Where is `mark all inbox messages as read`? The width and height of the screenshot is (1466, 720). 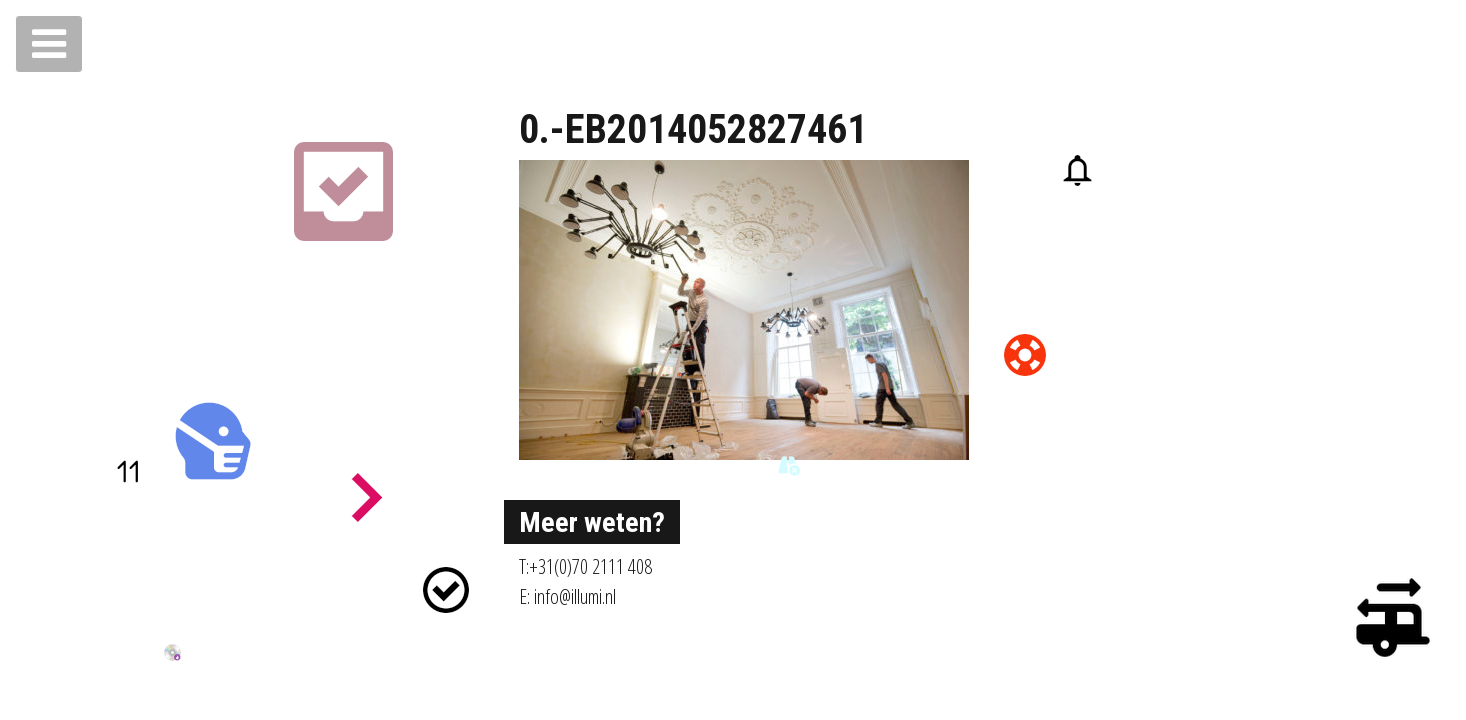 mark all inbox messages as read is located at coordinates (343, 191).